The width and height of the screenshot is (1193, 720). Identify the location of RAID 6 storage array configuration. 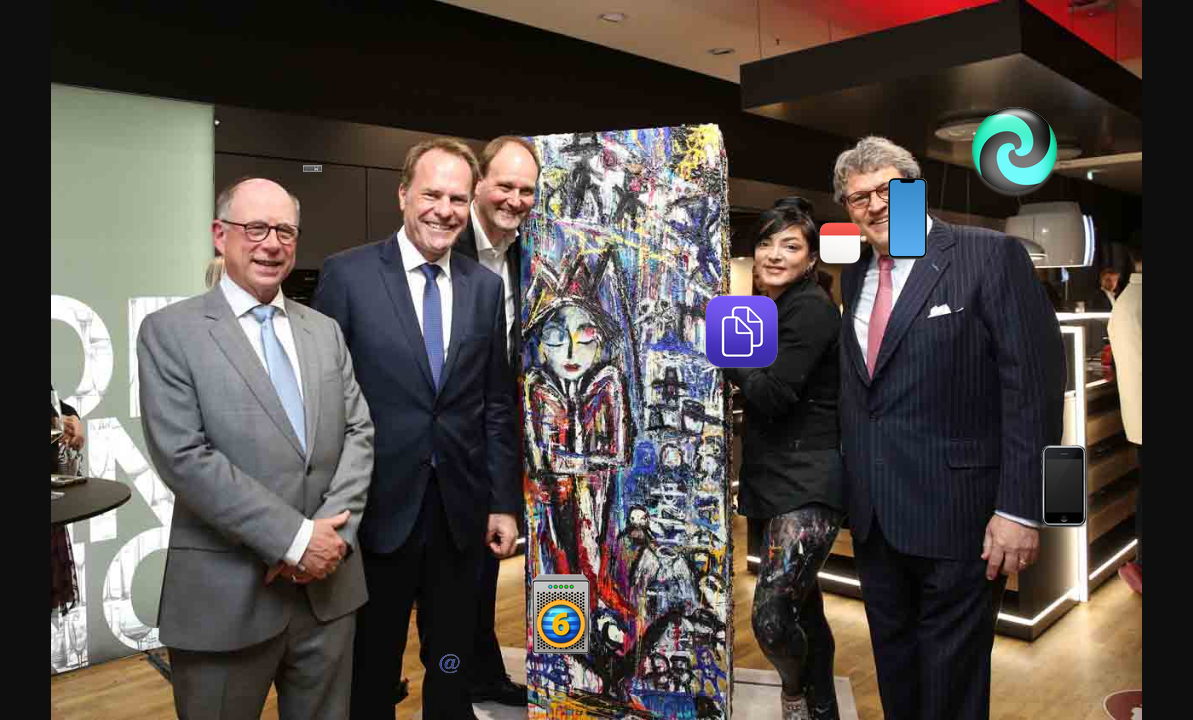
(561, 614).